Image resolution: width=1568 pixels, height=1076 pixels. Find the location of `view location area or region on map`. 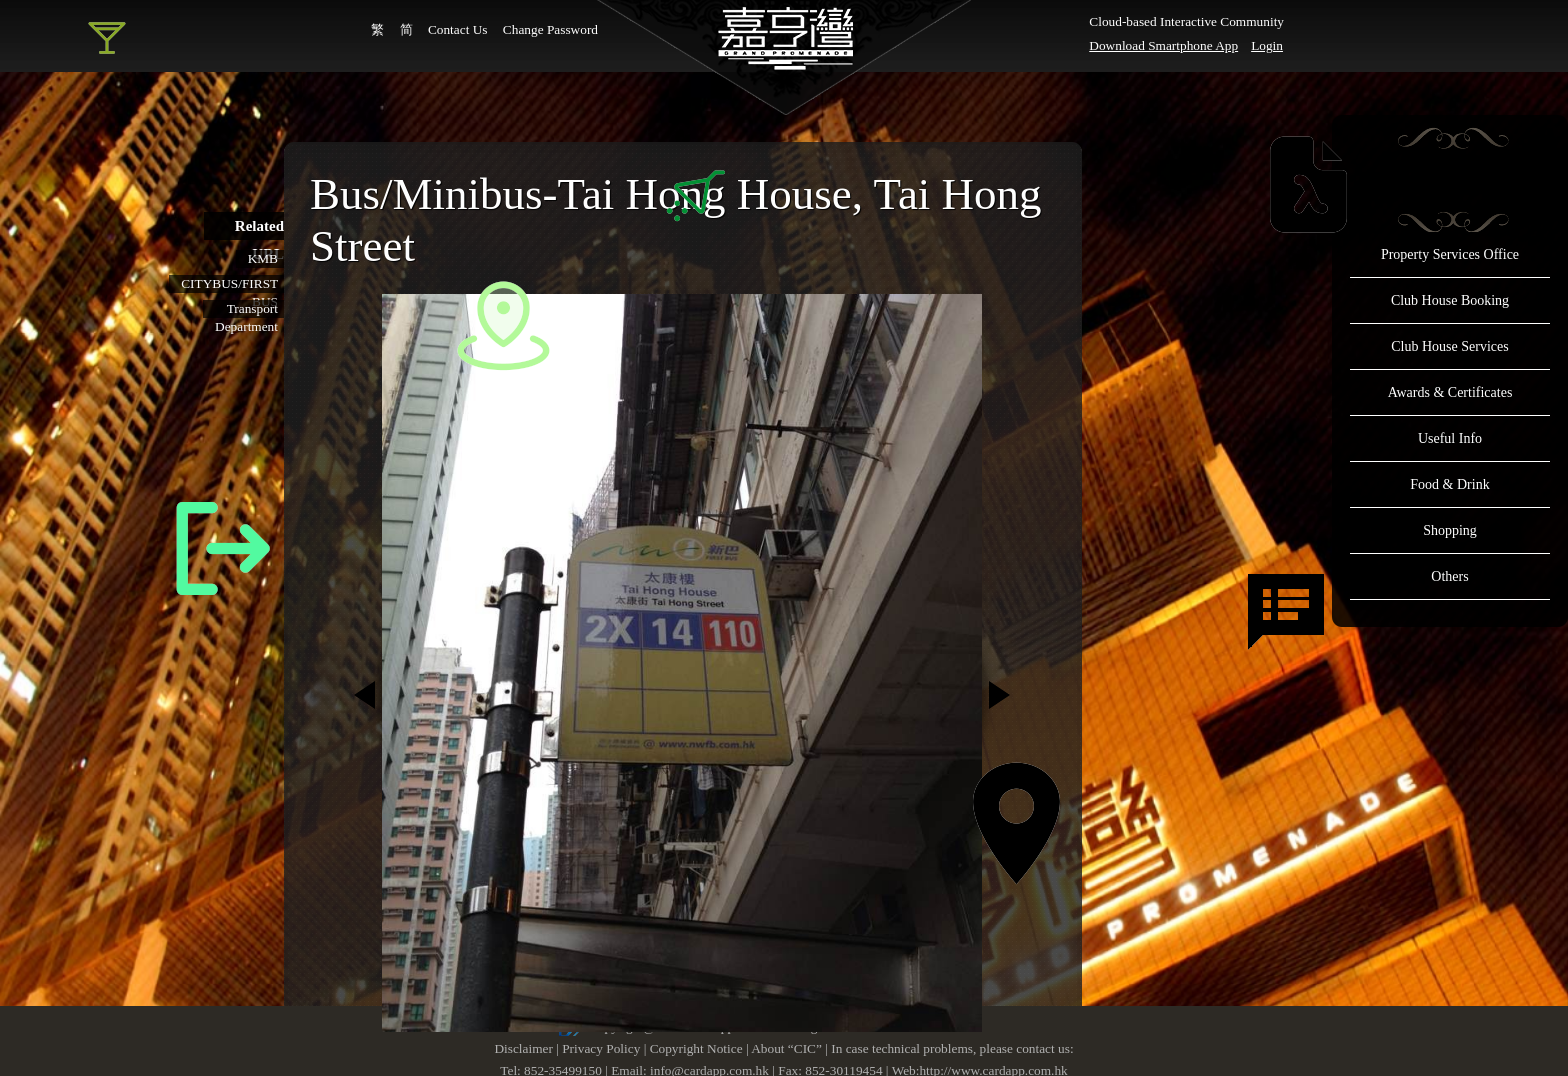

view location area or region on map is located at coordinates (503, 327).